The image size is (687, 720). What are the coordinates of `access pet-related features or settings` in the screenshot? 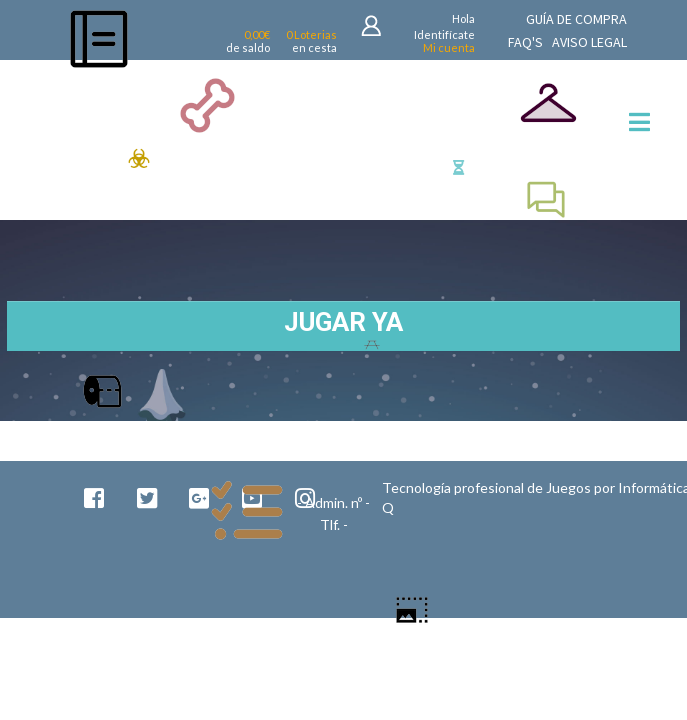 It's located at (207, 105).